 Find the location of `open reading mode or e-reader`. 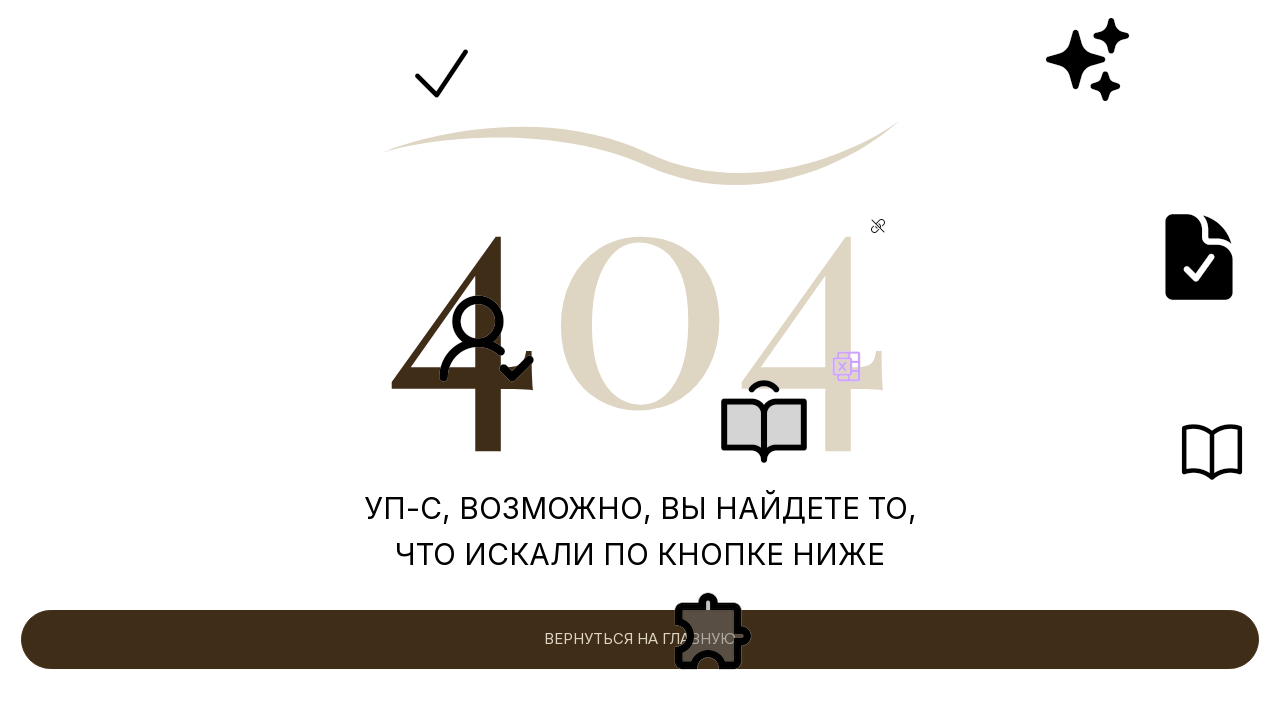

open reading mode or e-reader is located at coordinates (1212, 452).